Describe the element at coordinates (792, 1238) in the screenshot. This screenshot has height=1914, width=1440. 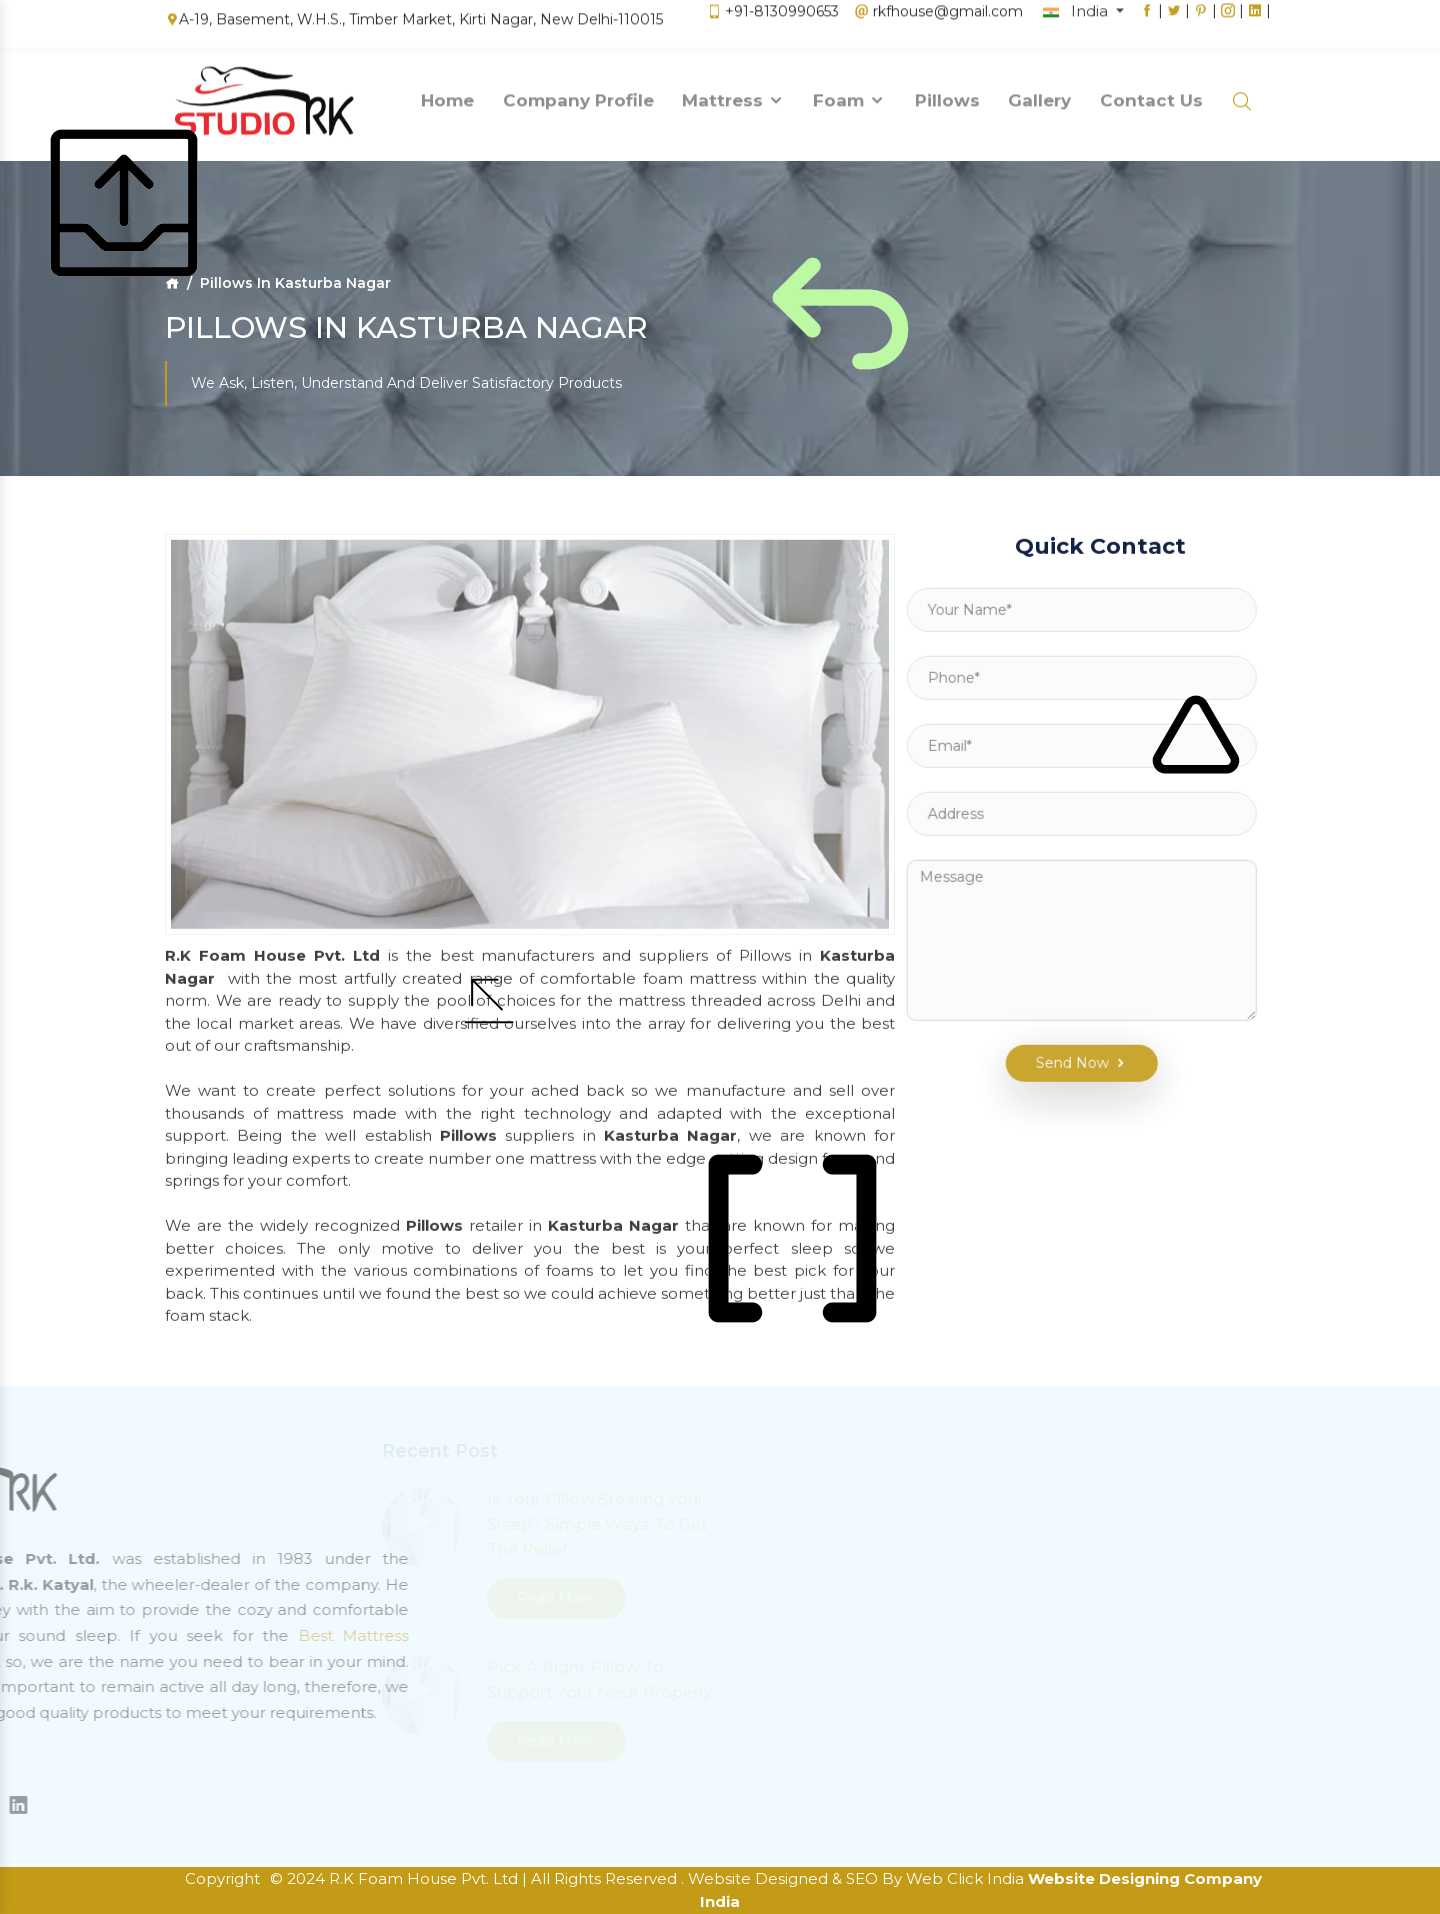
I see `insert code or code block` at that location.